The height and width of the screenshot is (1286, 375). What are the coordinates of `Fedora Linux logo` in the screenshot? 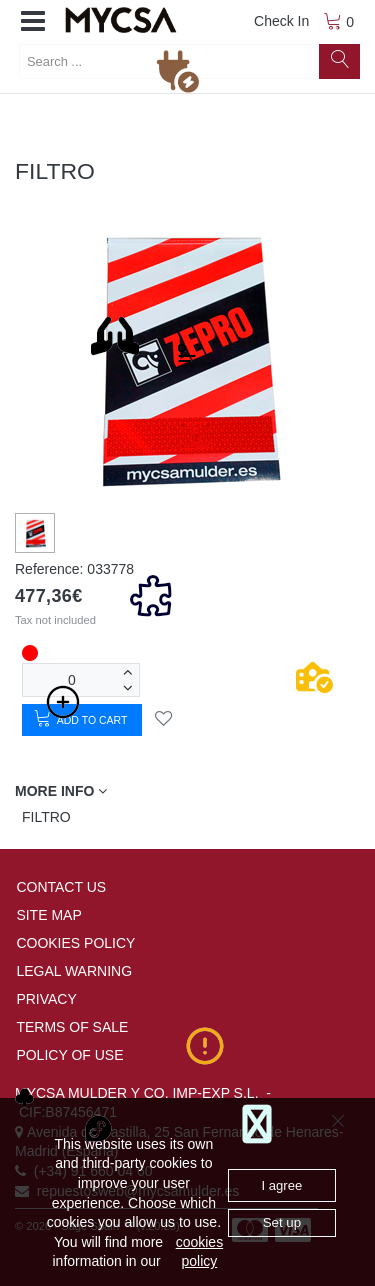 It's located at (98, 1128).